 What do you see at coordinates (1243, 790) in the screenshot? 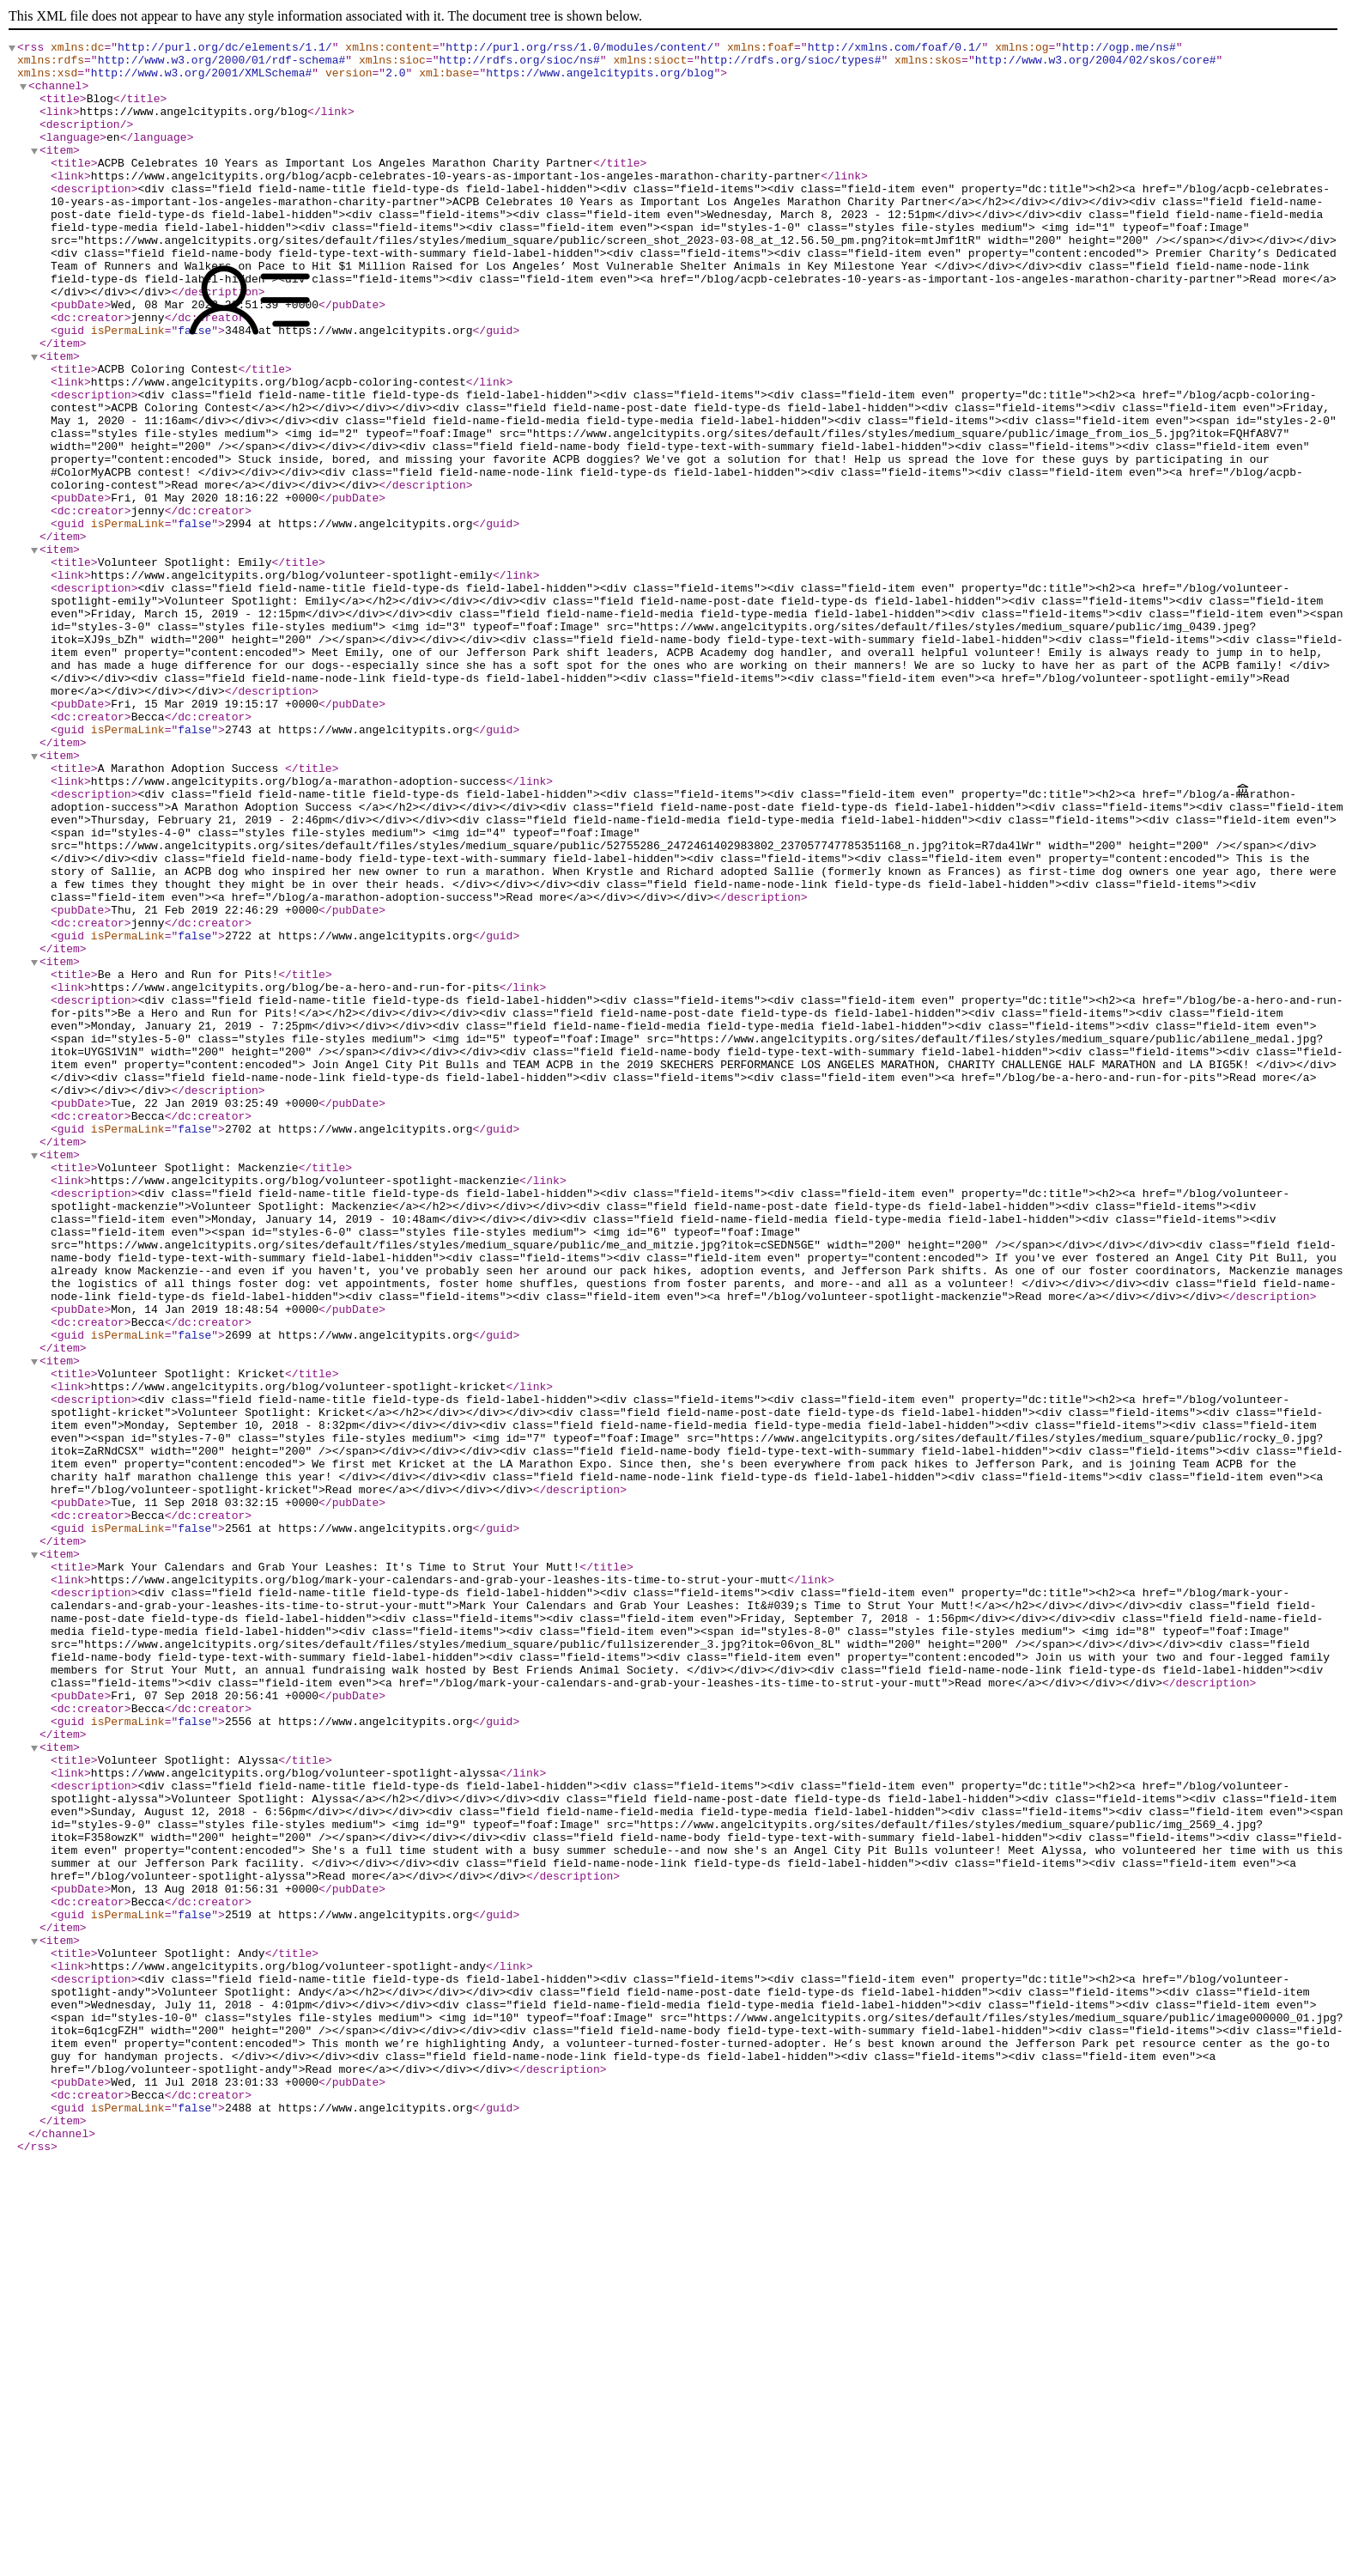
I see `access banking or financial services` at bounding box center [1243, 790].